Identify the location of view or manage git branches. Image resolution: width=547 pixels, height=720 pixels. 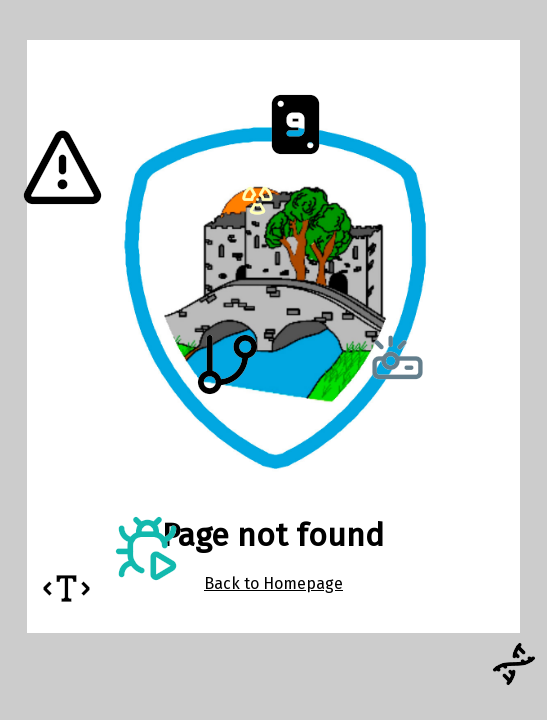
(227, 364).